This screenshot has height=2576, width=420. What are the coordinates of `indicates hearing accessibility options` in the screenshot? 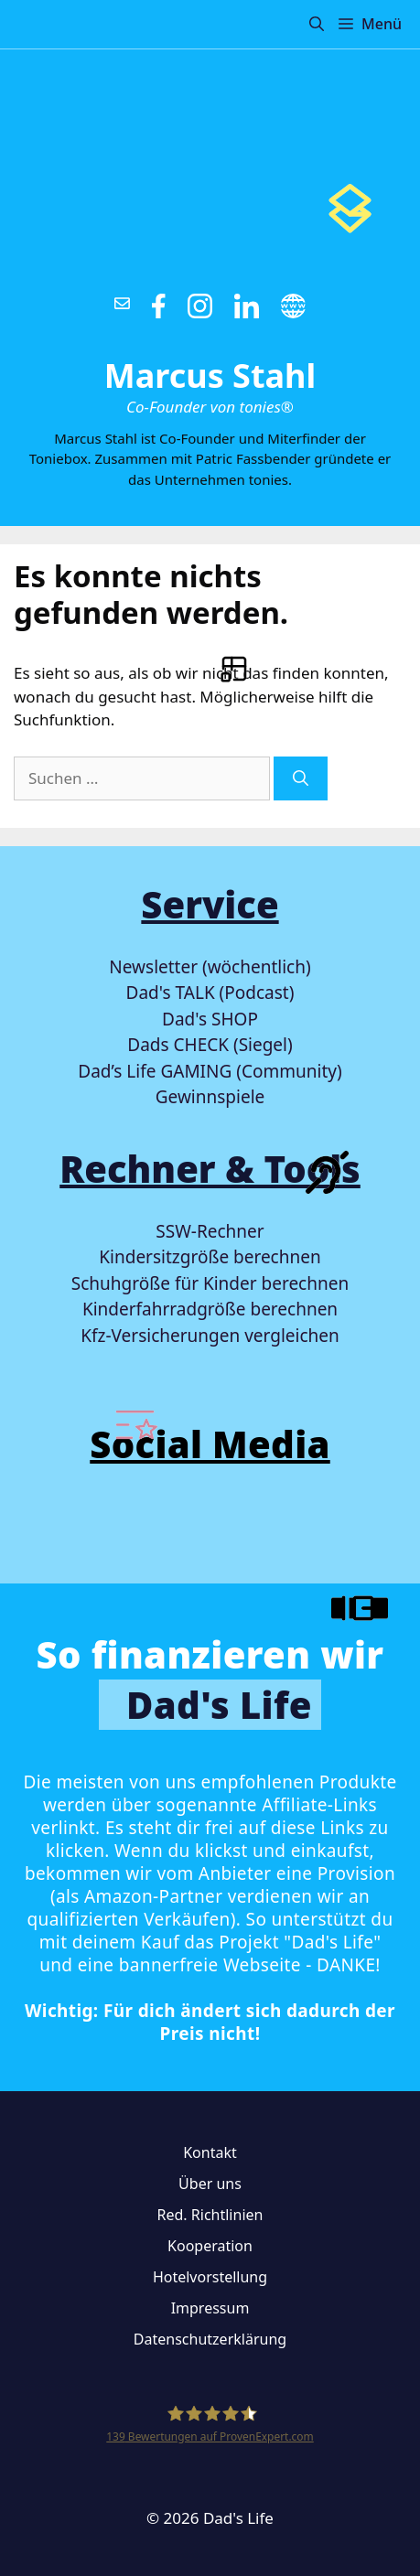 It's located at (327, 1172).